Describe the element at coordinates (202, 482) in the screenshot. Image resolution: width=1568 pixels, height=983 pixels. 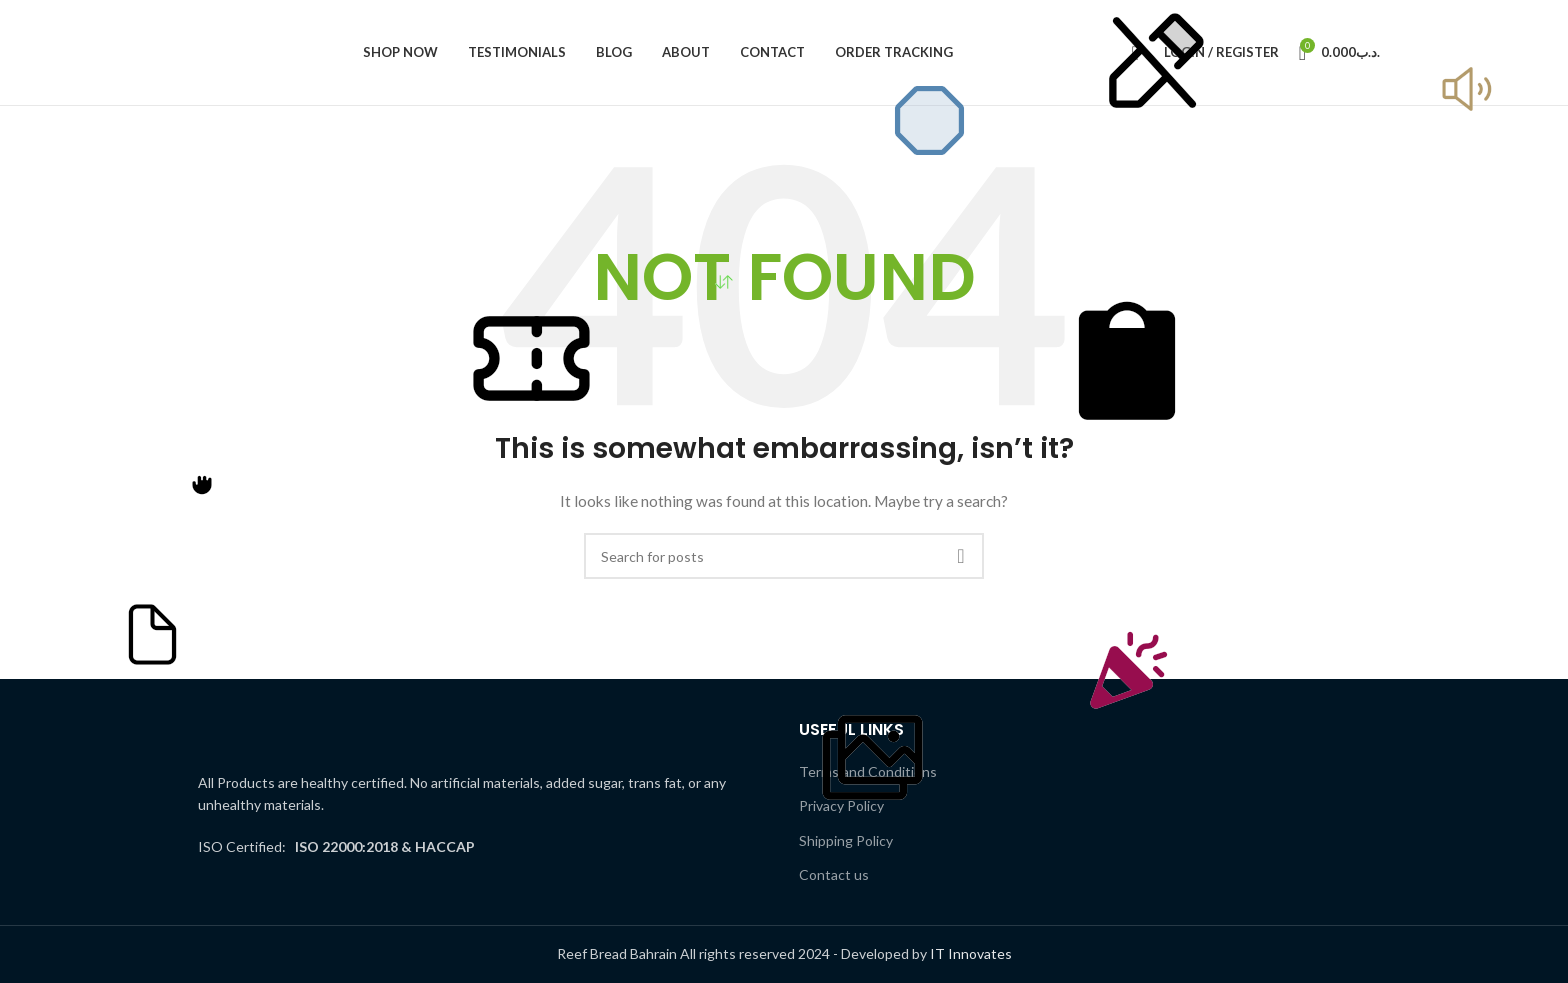
I see `drag to reorder items` at that location.